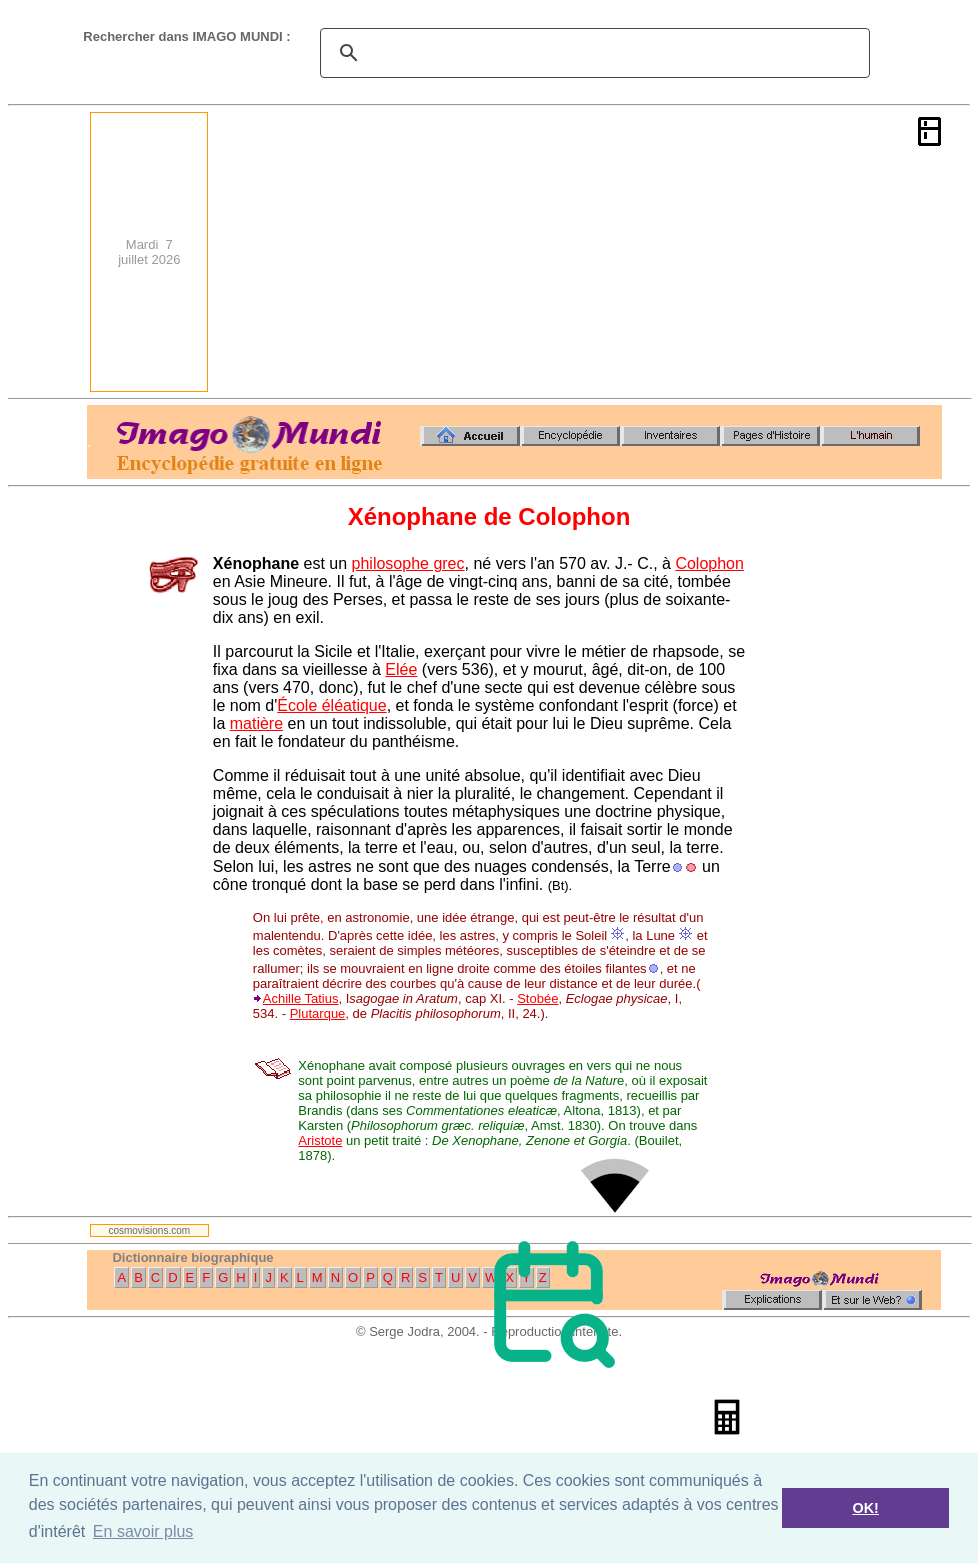  I want to click on indicates moderate wifi signal strength, so click(615, 1185).